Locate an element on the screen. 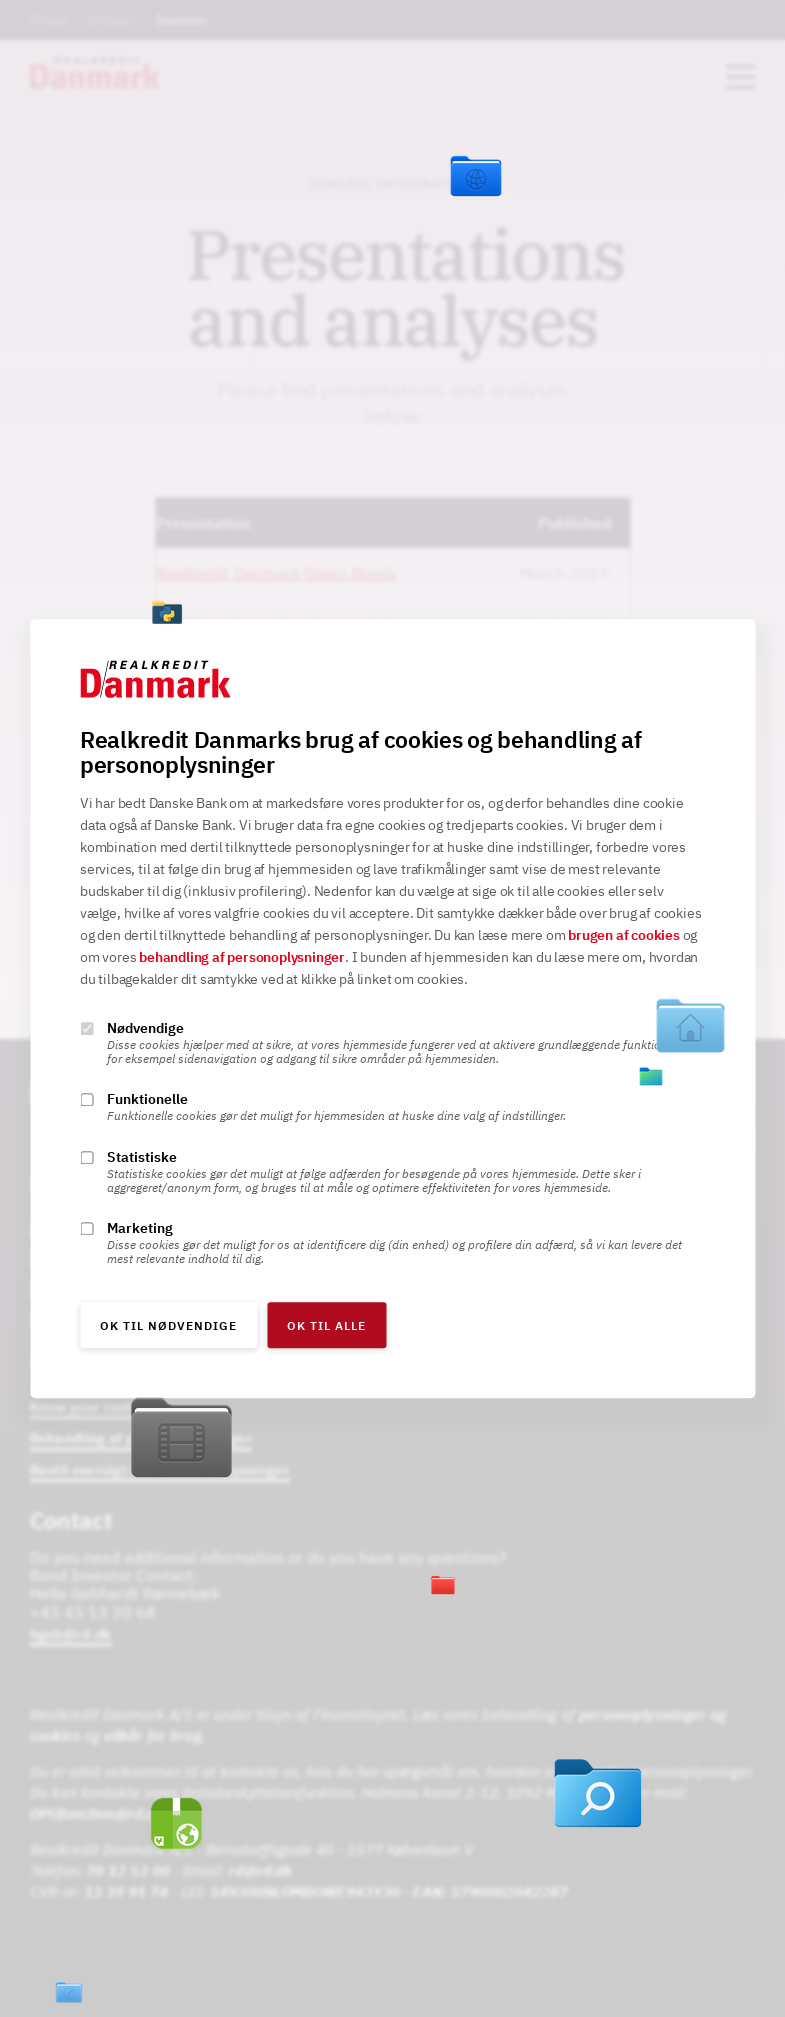 Image resolution: width=785 pixels, height=2017 pixels. folder containing python project files is located at coordinates (167, 613).